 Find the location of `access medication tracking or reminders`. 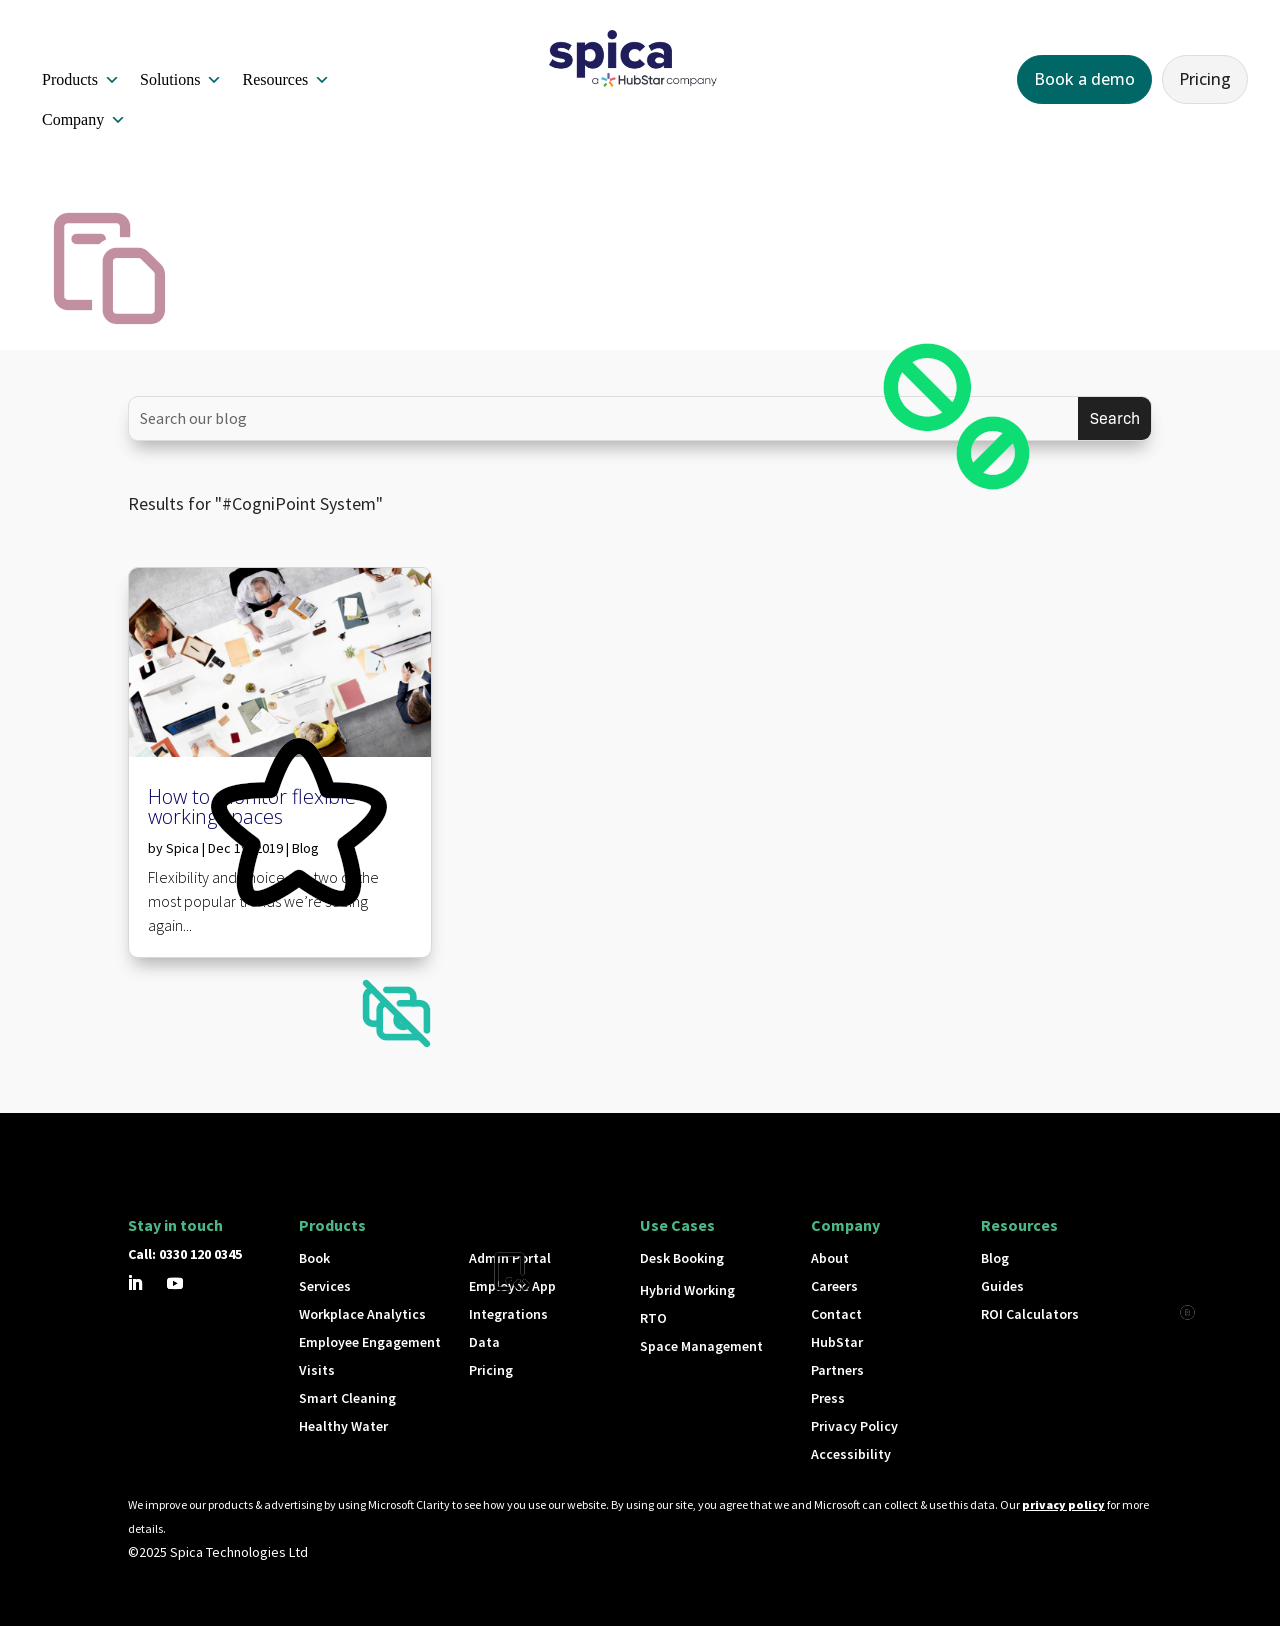

access medication tracking or reminders is located at coordinates (956, 416).